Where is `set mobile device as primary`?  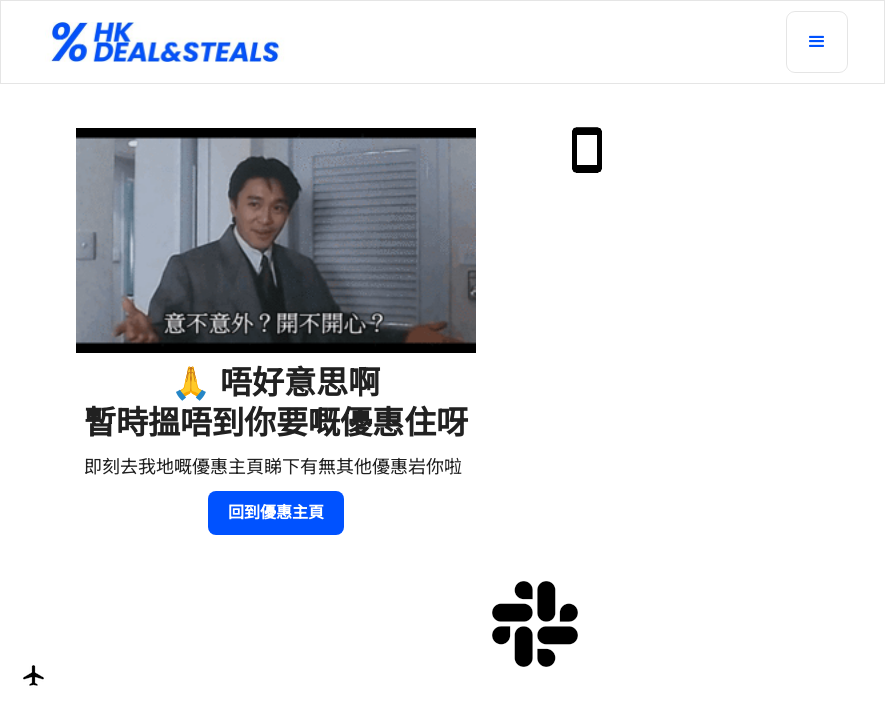
set mobile device as primary is located at coordinates (587, 150).